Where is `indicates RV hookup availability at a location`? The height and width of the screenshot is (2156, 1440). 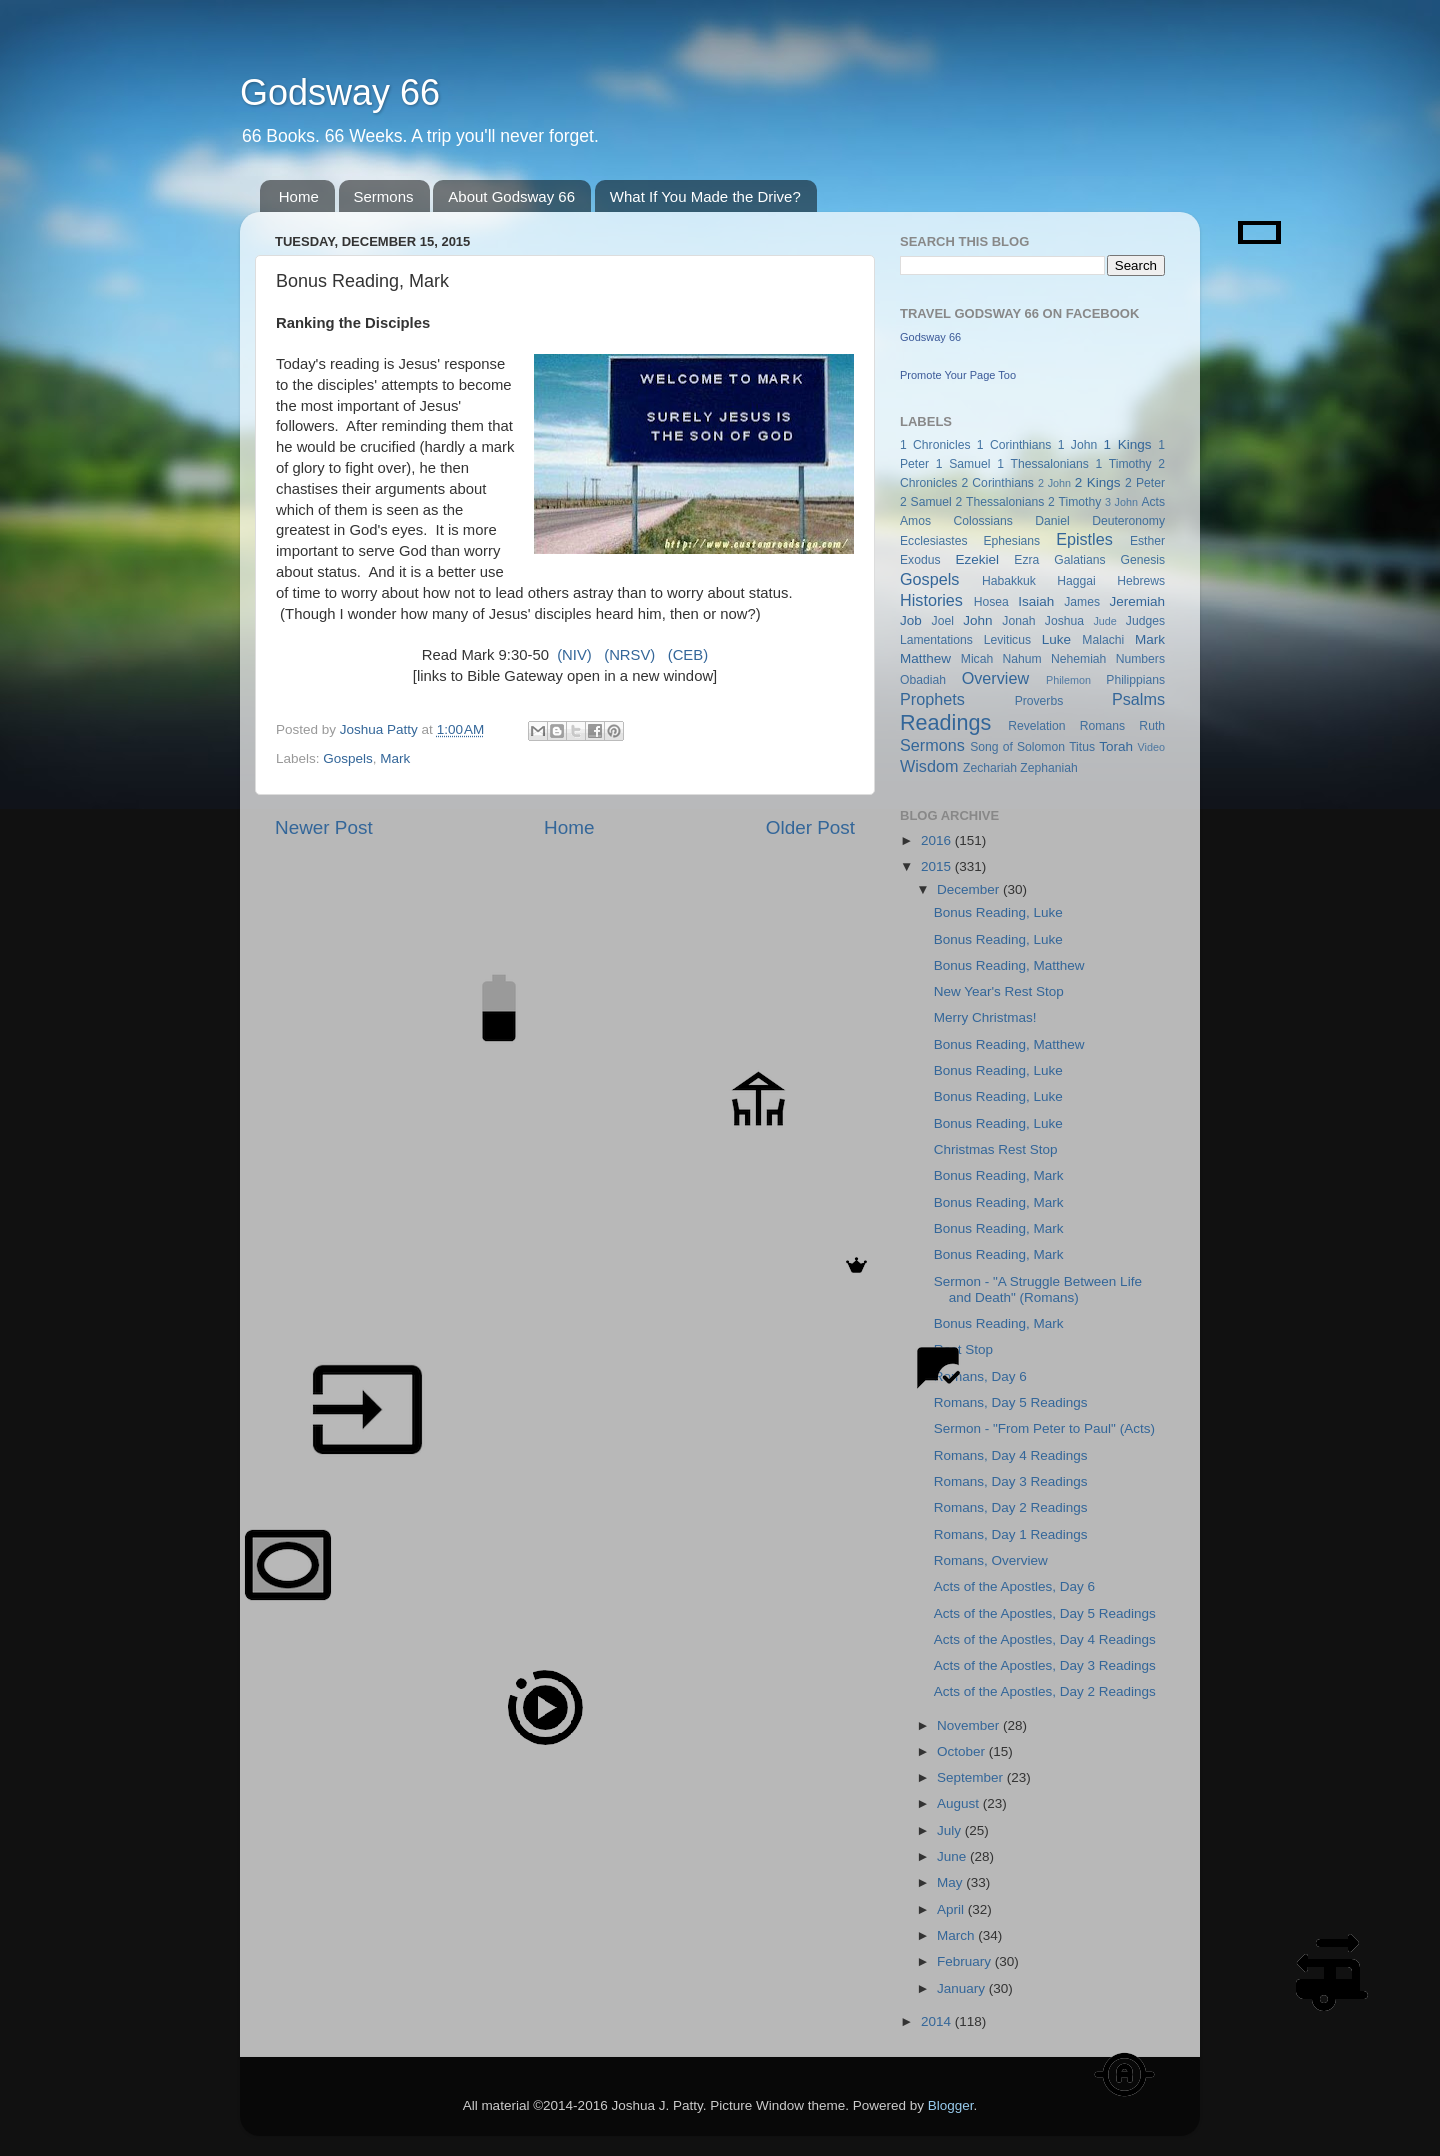 indicates RV hookup availability at a location is located at coordinates (1328, 1971).